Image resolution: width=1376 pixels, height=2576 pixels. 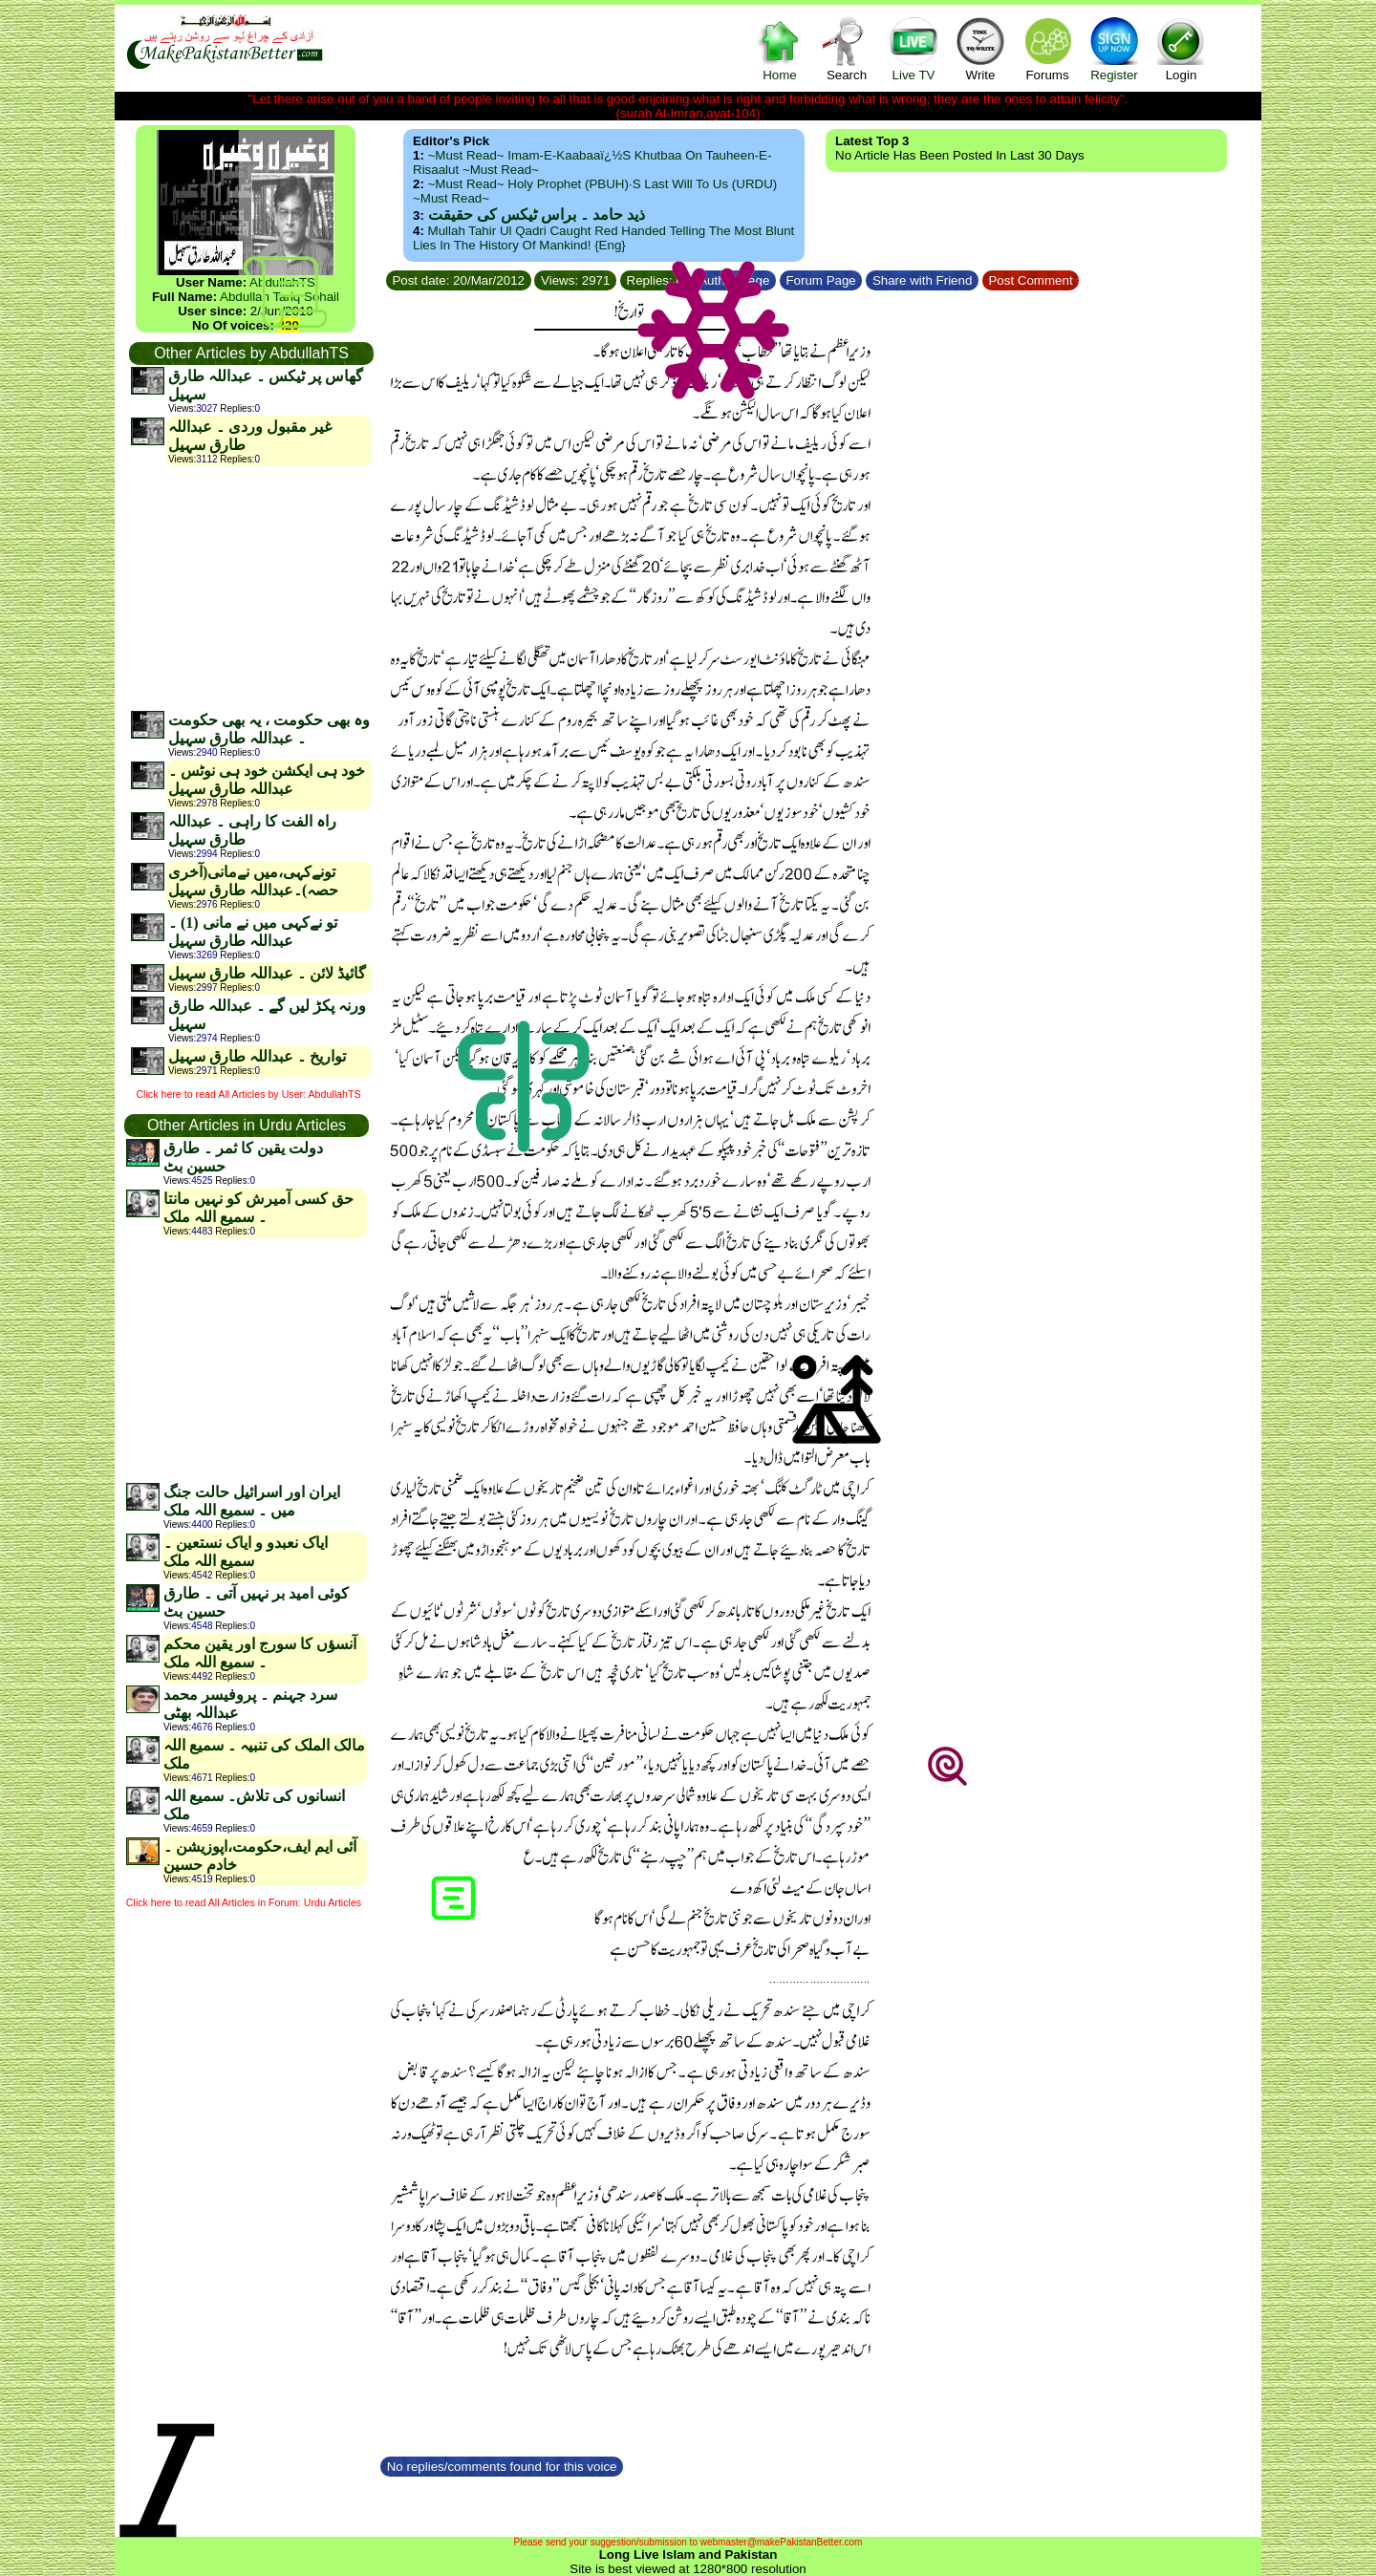 What do you see at coordinates (170, 2480) in the screenshot?
I see `apply italic formatting to selected text` at bounding box center [170, 2480].